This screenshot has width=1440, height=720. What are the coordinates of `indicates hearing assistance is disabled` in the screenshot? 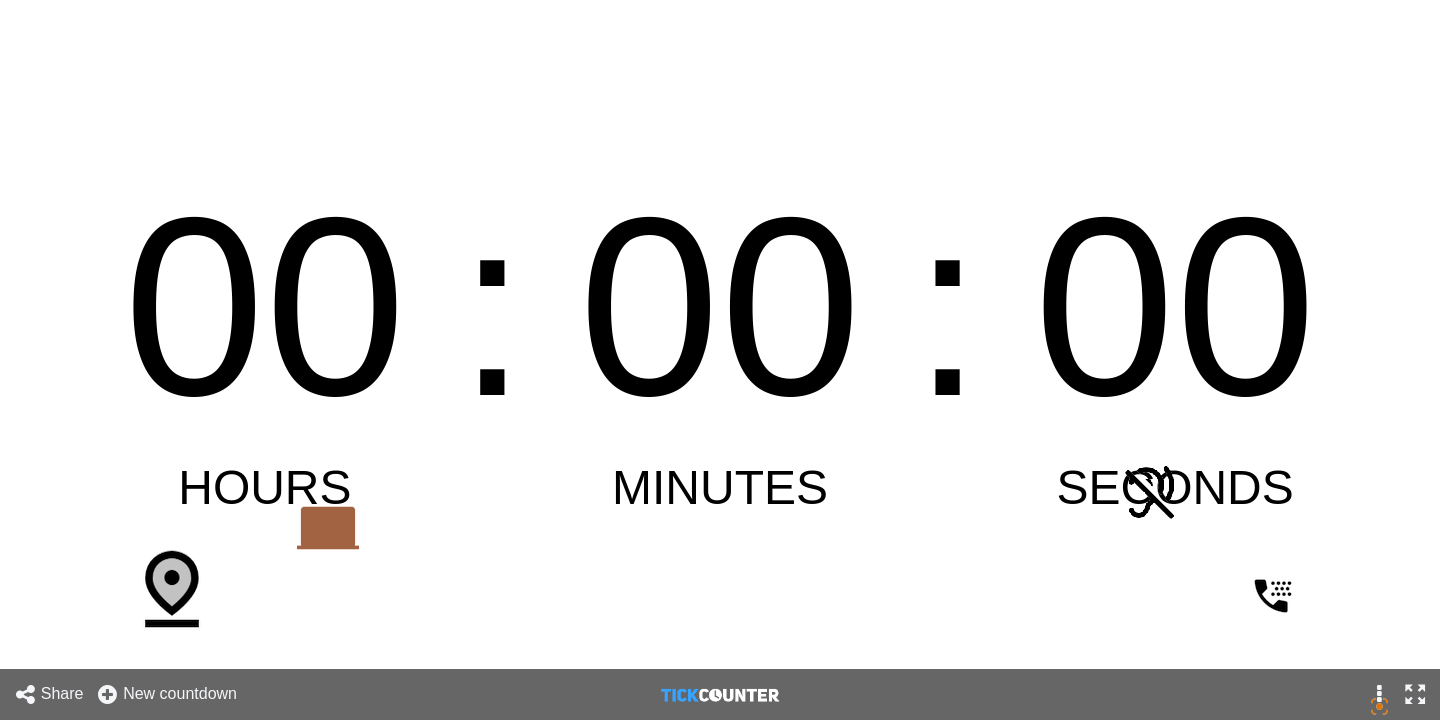 It's located at (1151, 492).